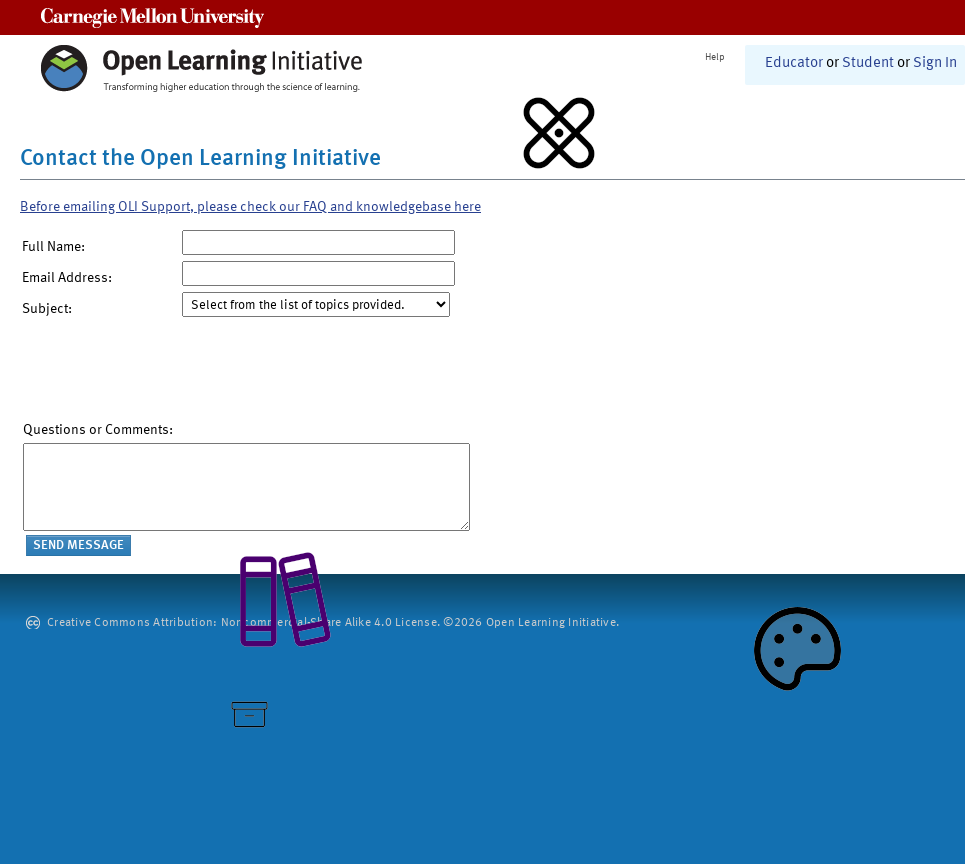  What do you see at coordinates (249, 714) in the screenshot?
I see `archive an item or conversation` at bounding box center [249, 714].